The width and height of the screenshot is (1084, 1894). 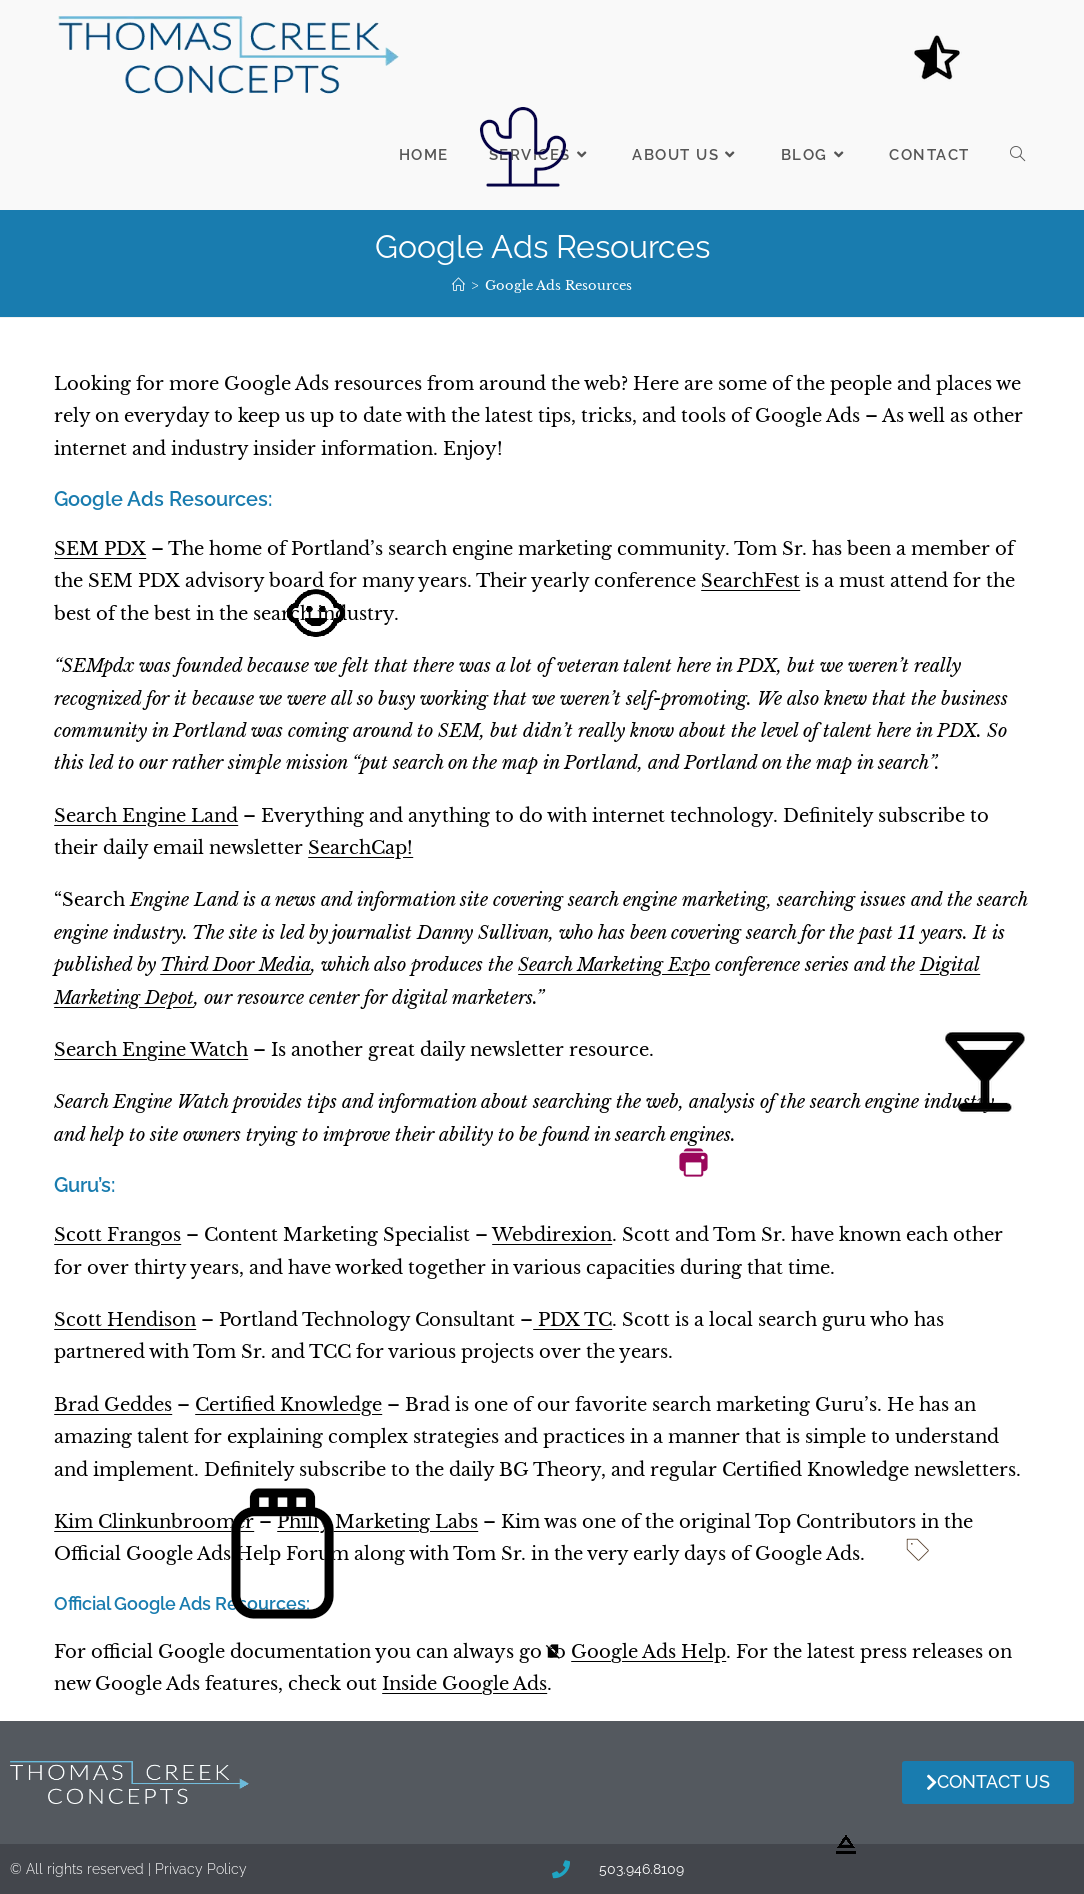 I want to click on access child-friendly or family mode, so click(x=316, y=613).